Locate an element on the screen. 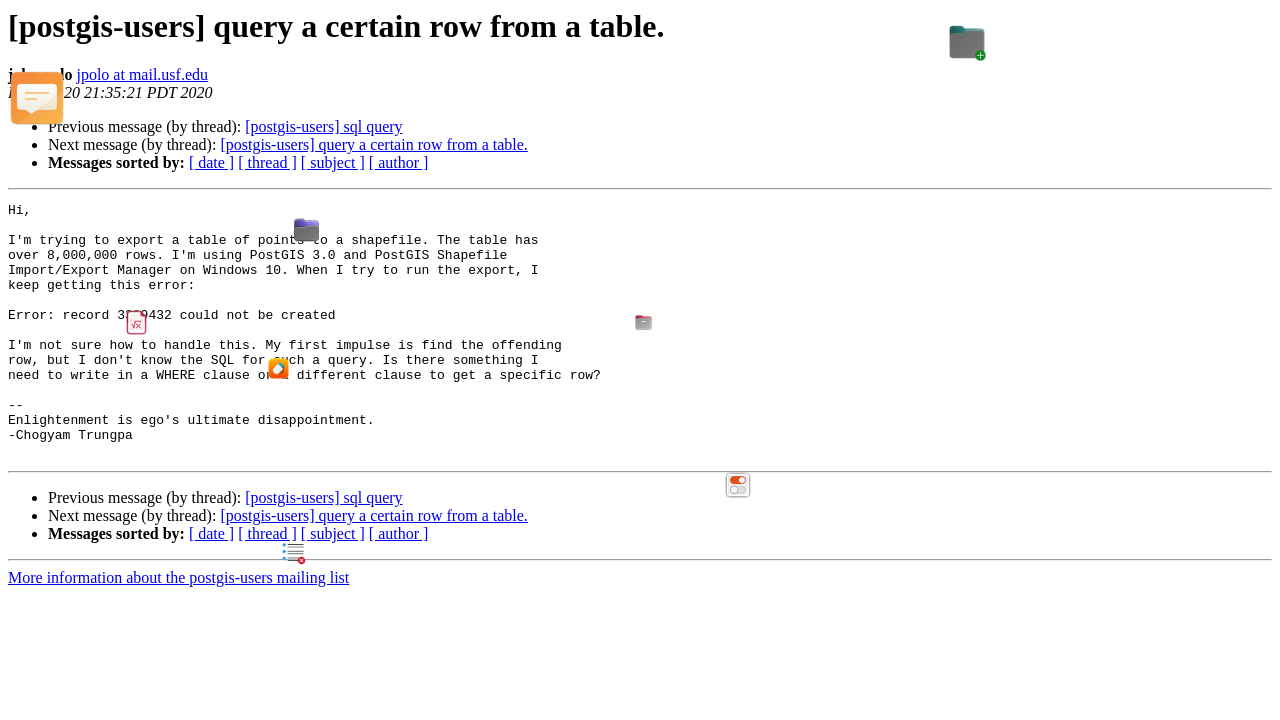 The width and height of the screenshot is (1280, 720). open gnome tweaks to customize system settings is located at coordinates (738, 485).